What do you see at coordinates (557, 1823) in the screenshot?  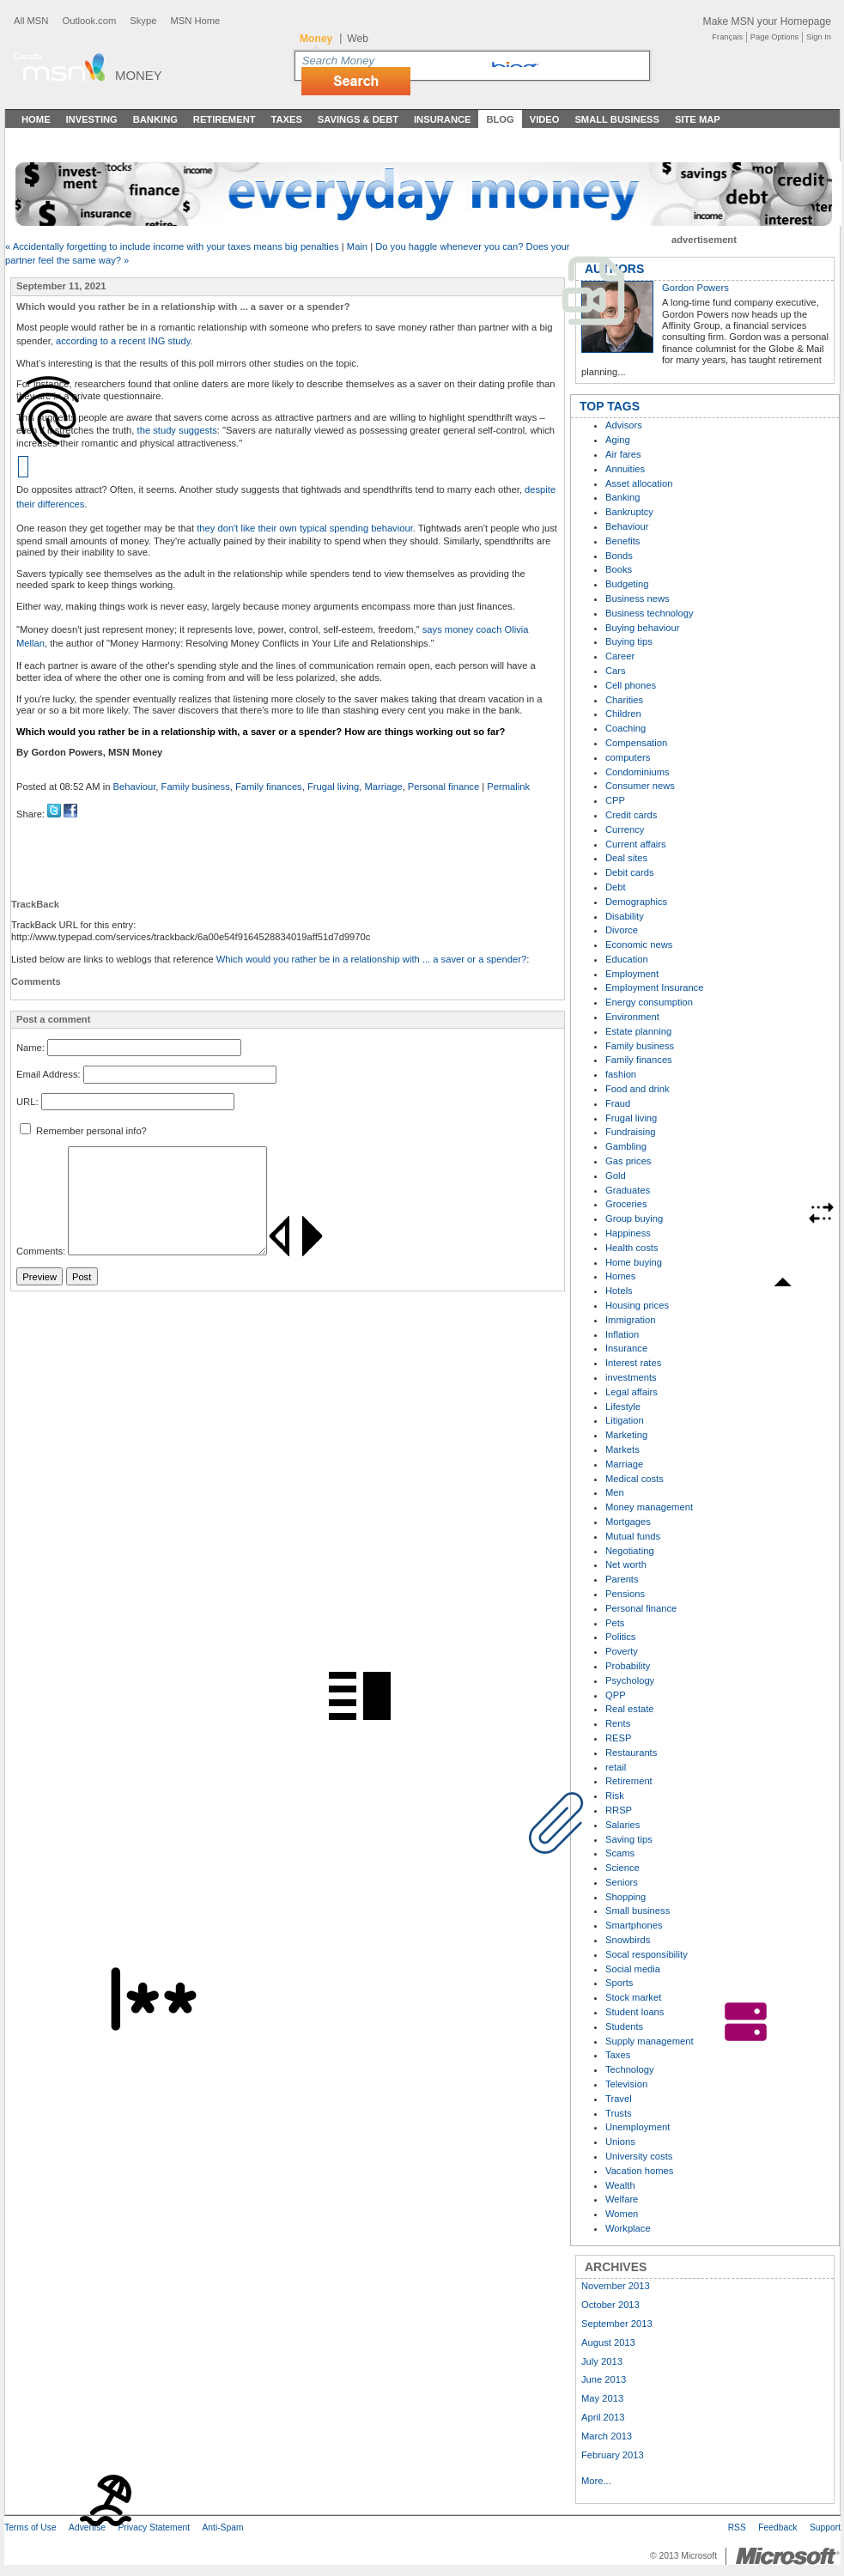 I see `attach a file to your message` at bounding box center [557, 1823].